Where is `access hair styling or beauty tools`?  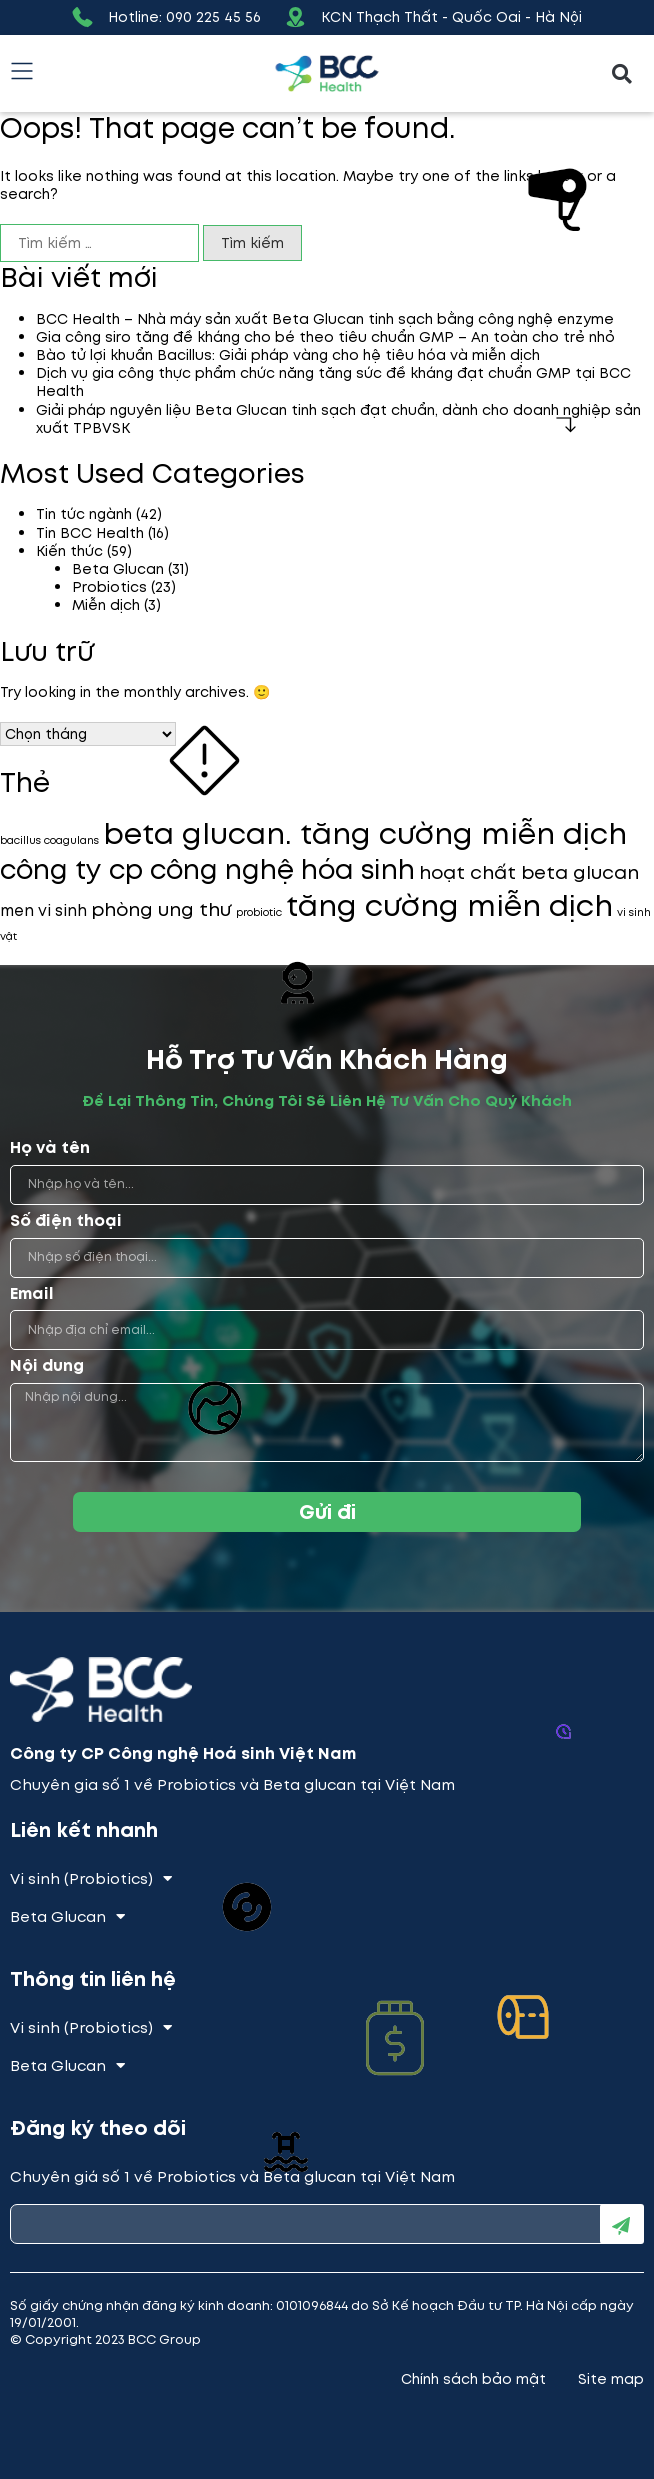 access hair styling or beauty tools is located at coordinates (558, 196).